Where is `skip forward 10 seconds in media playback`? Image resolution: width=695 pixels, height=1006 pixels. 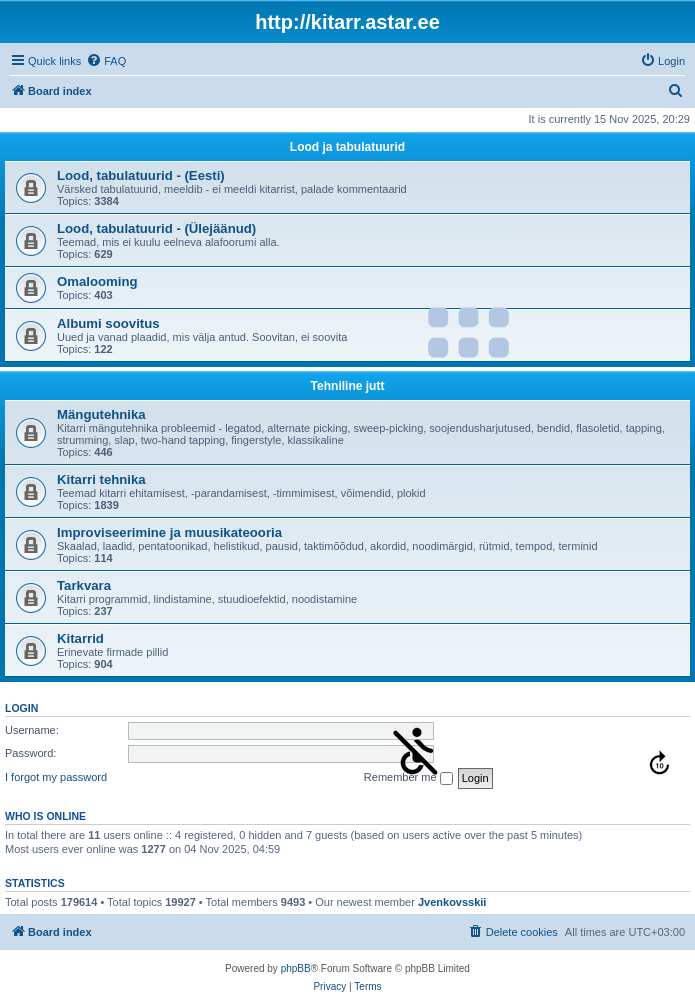
skip forward 10 seconds in media playback is located at coordinates (659, 763).